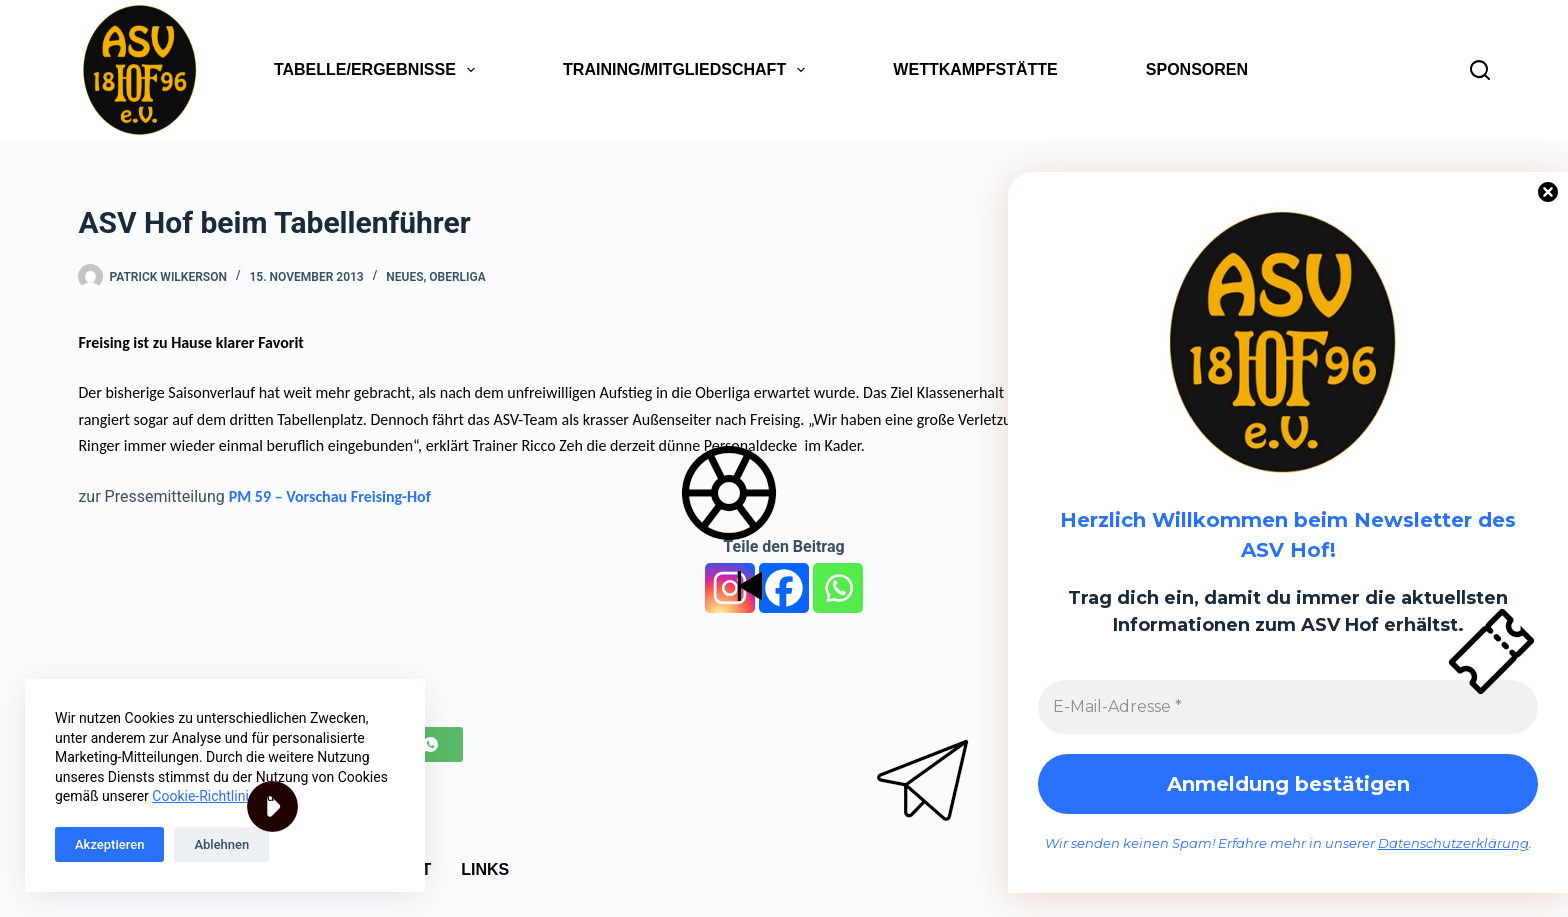  I want to click on view your tickets or passes, so click(1491, 651).